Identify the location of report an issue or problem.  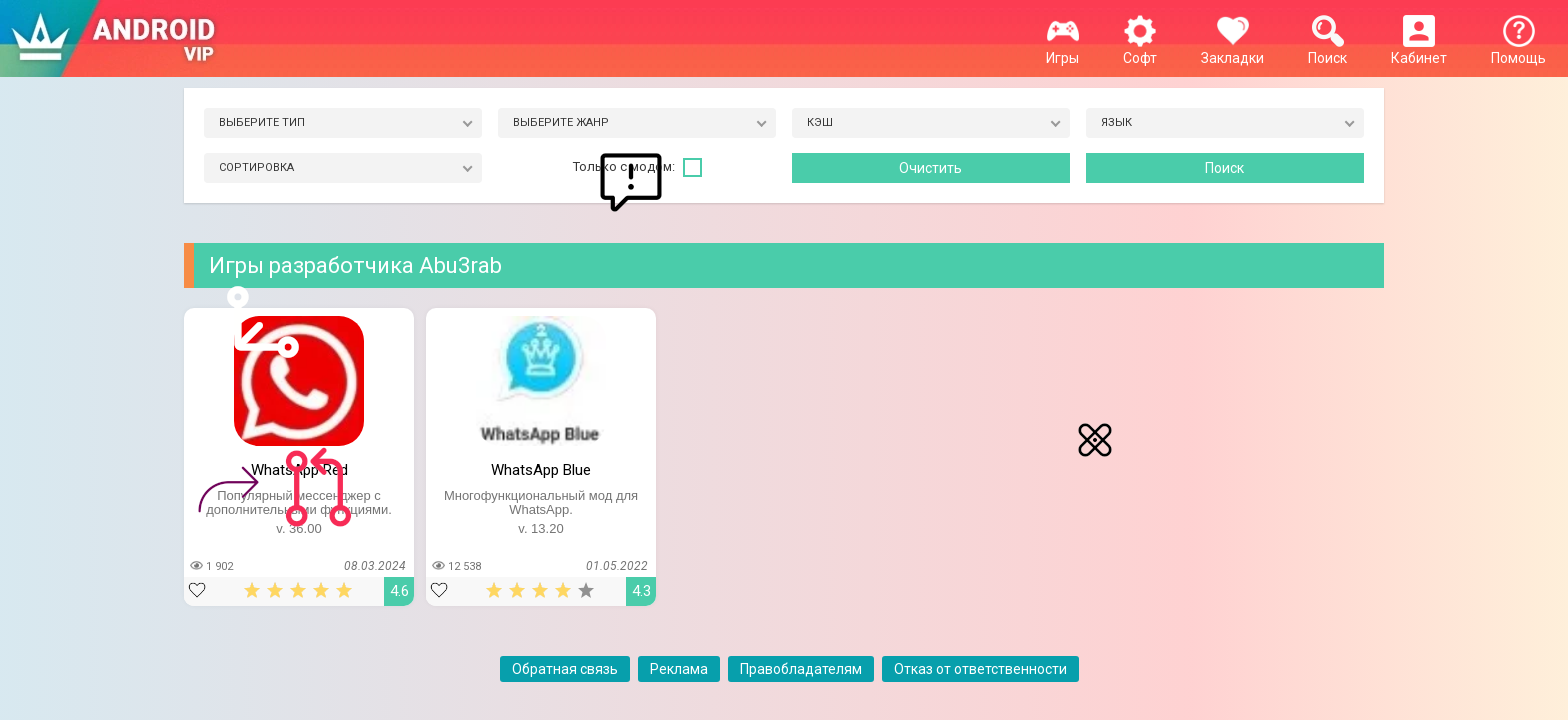
(631, 181).